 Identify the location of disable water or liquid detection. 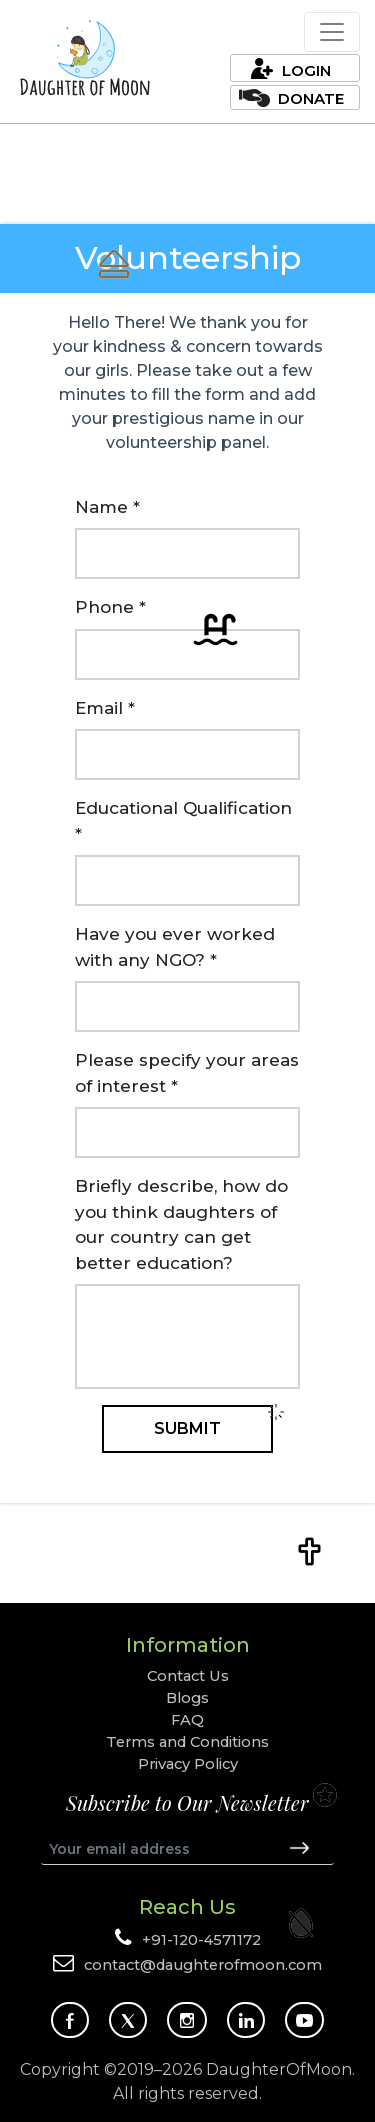
(301, 1924).